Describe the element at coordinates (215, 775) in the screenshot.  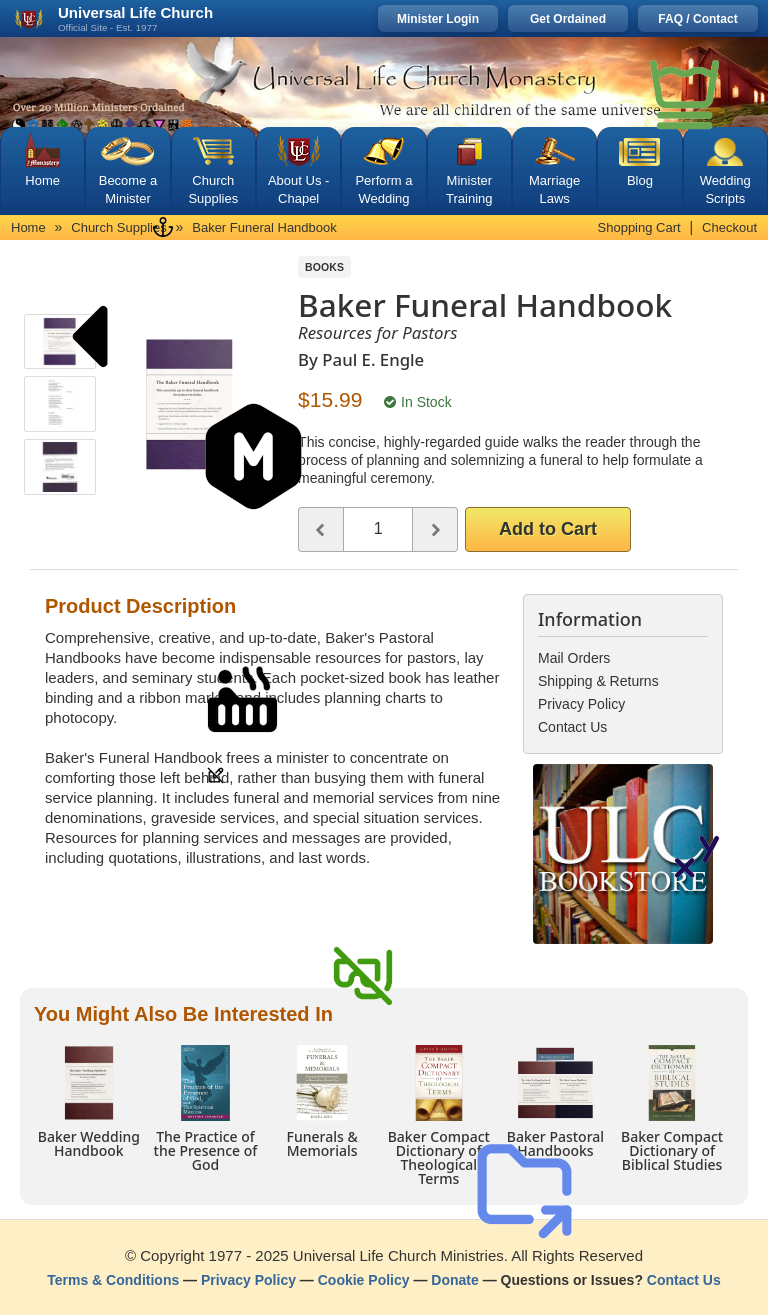
I see `editing is disabled or unavailable` at that location.